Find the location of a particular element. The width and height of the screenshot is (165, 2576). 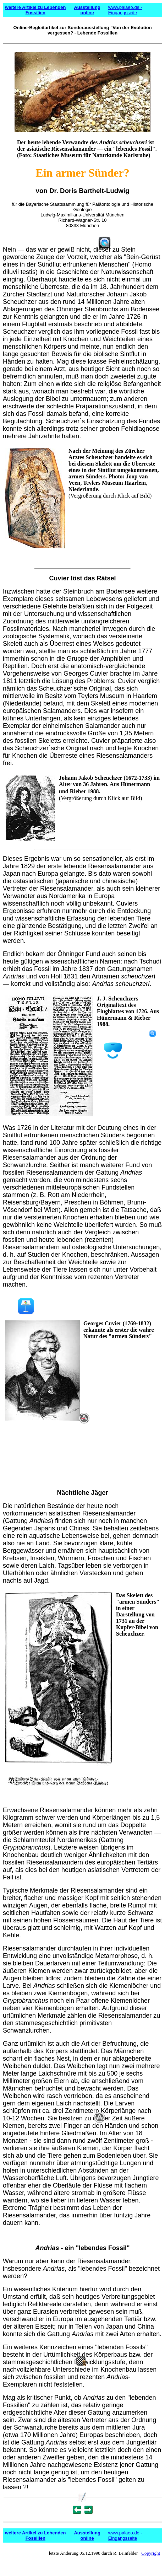

open mixed reality portal app is located at coordinates (113, 1051).